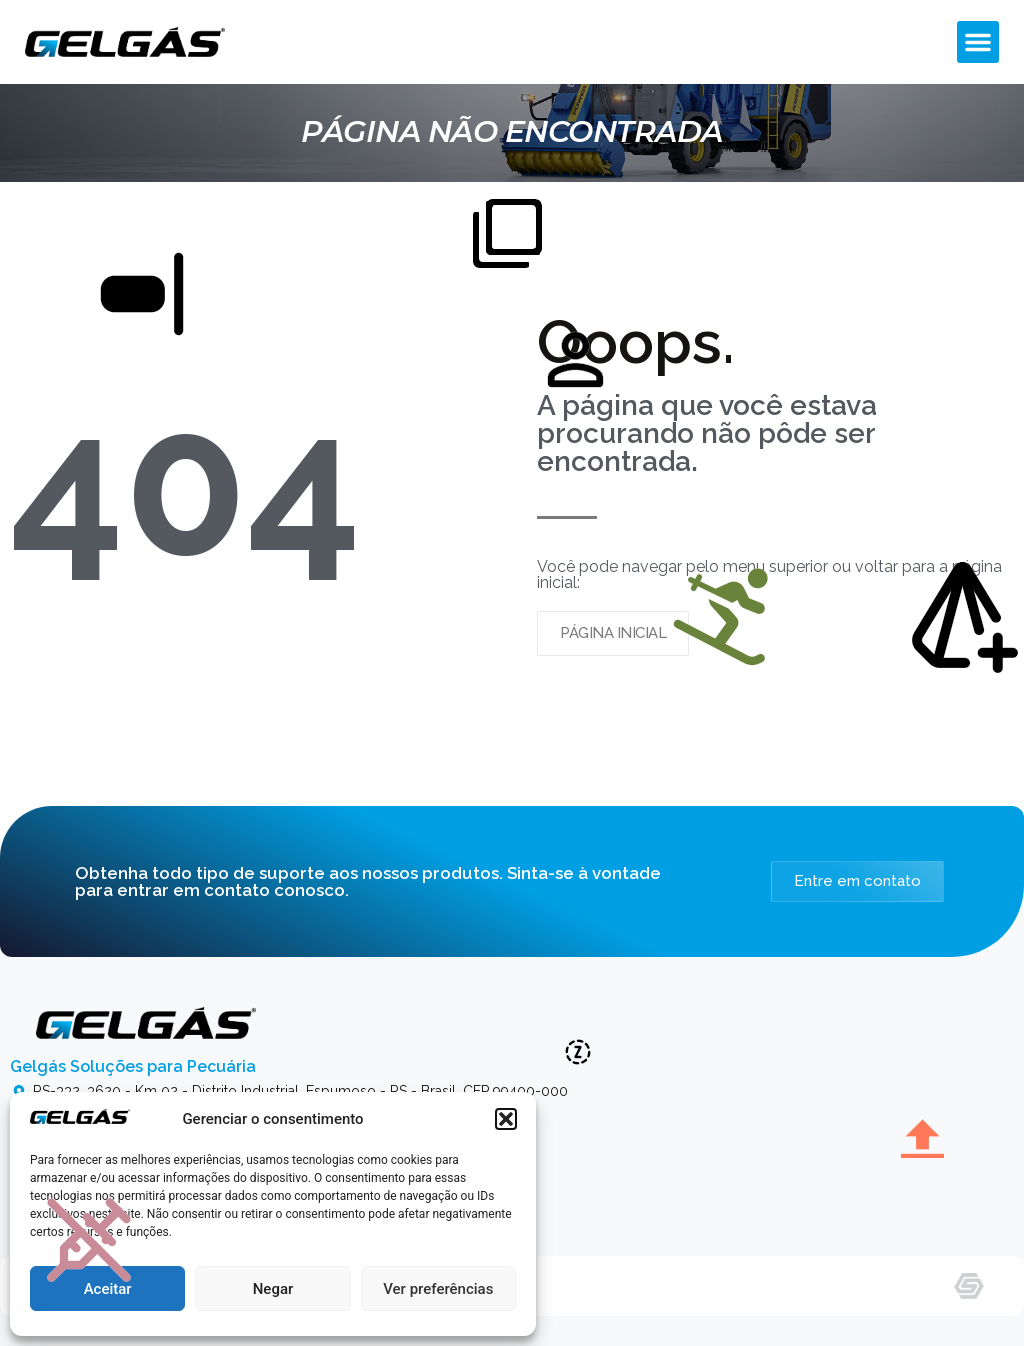 The image size is (1024, 1346). What do you see at coordinates (922, 1136) in the screenshot?
I see `upload a file or document` at bounding box center [922, 1136].